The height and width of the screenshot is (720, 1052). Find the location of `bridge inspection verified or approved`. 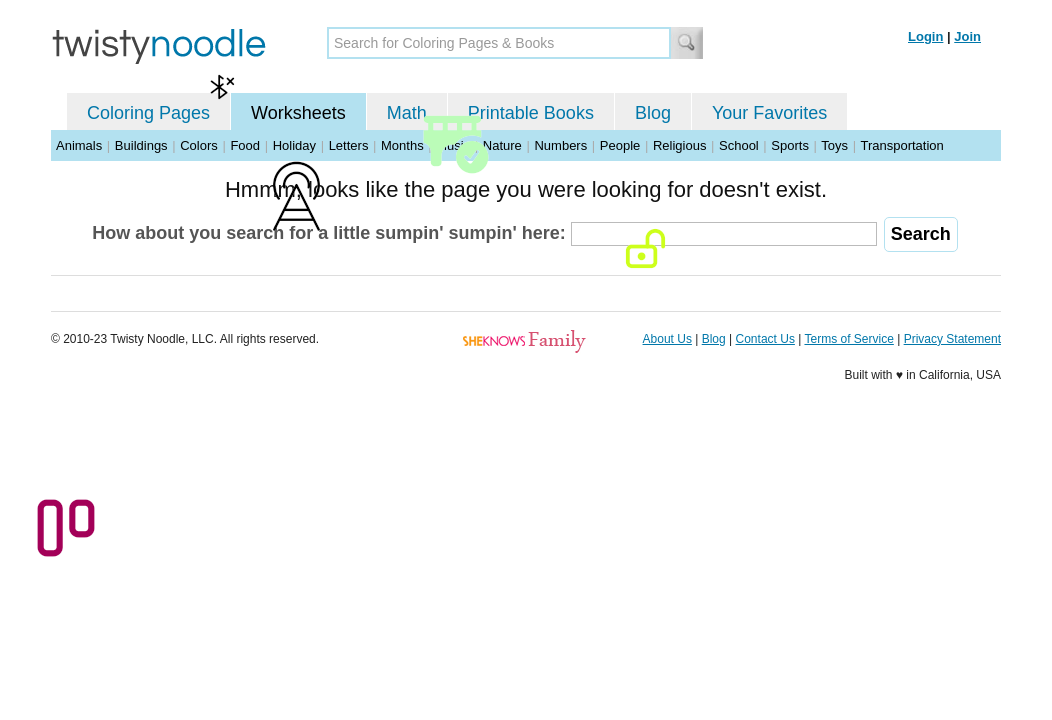

bridge inspection verified or approved is located at coordinates (456, 141).